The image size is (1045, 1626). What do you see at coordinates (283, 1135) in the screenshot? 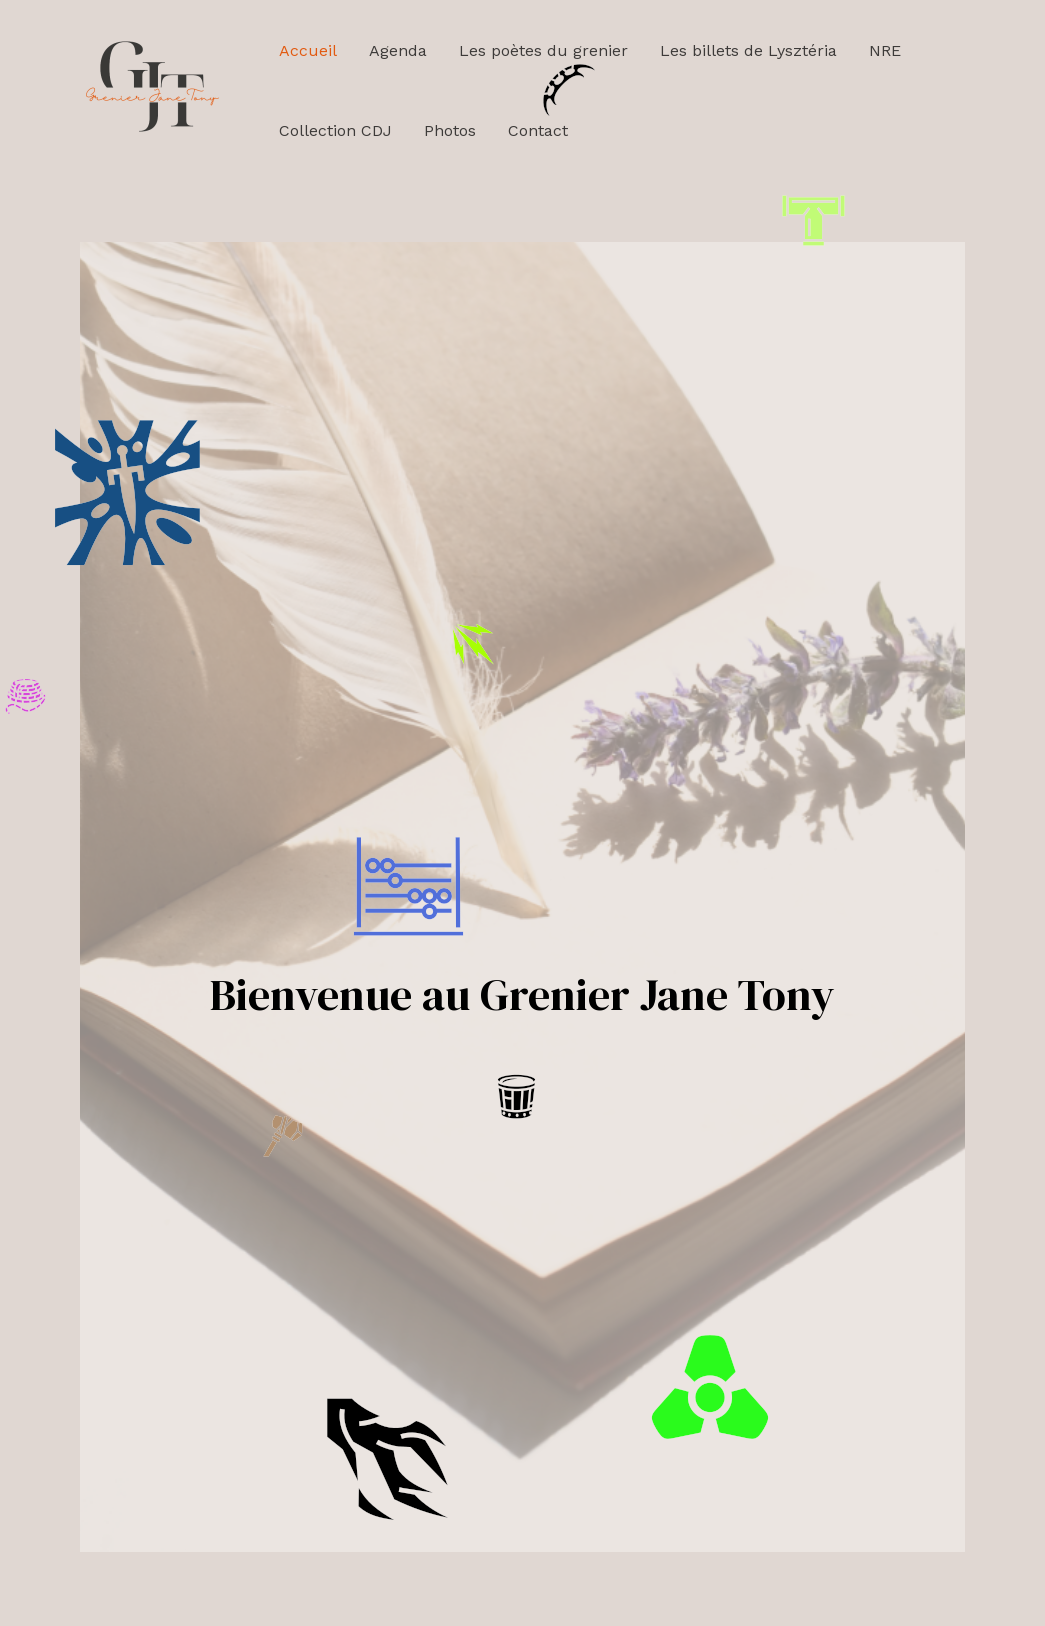
I see `stone age or primitive tool category in a crafting game` at bounding box center [283, 1135].